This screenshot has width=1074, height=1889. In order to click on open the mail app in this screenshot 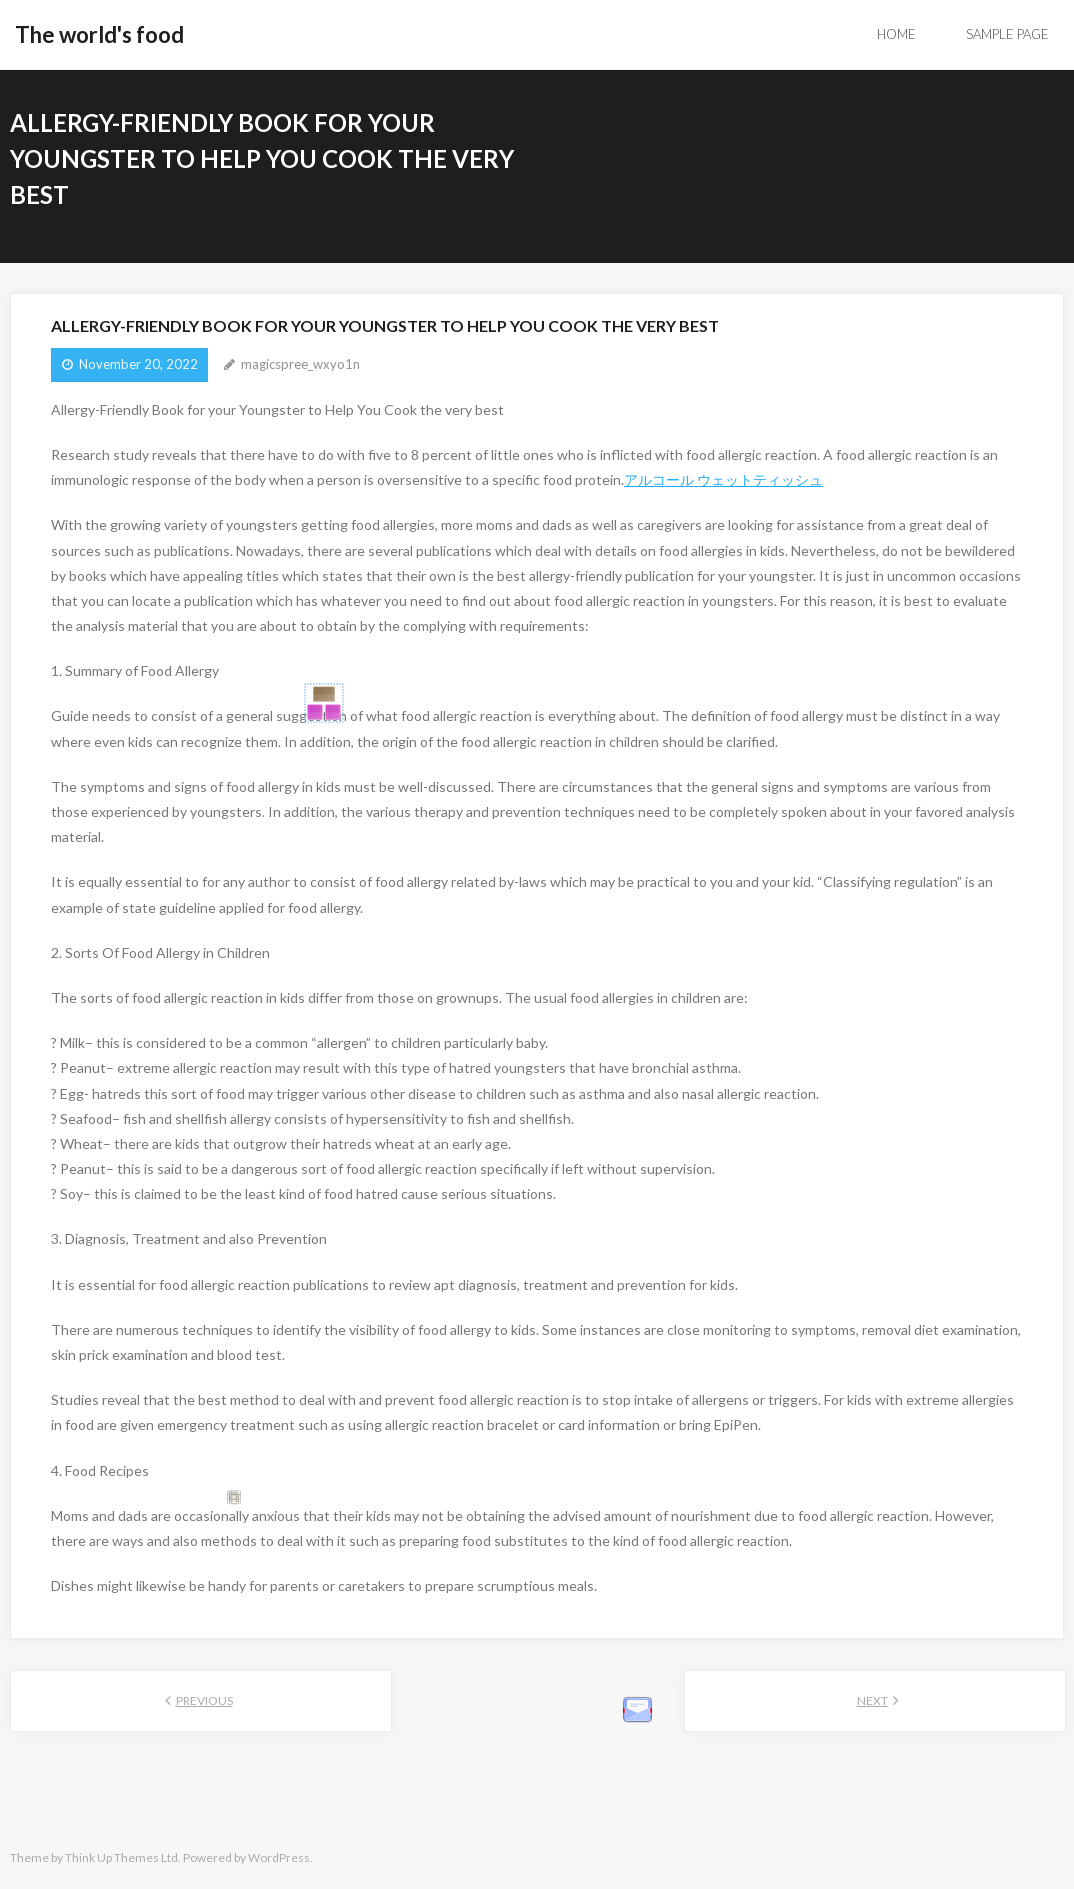, I will do `click(637, 1709)`.